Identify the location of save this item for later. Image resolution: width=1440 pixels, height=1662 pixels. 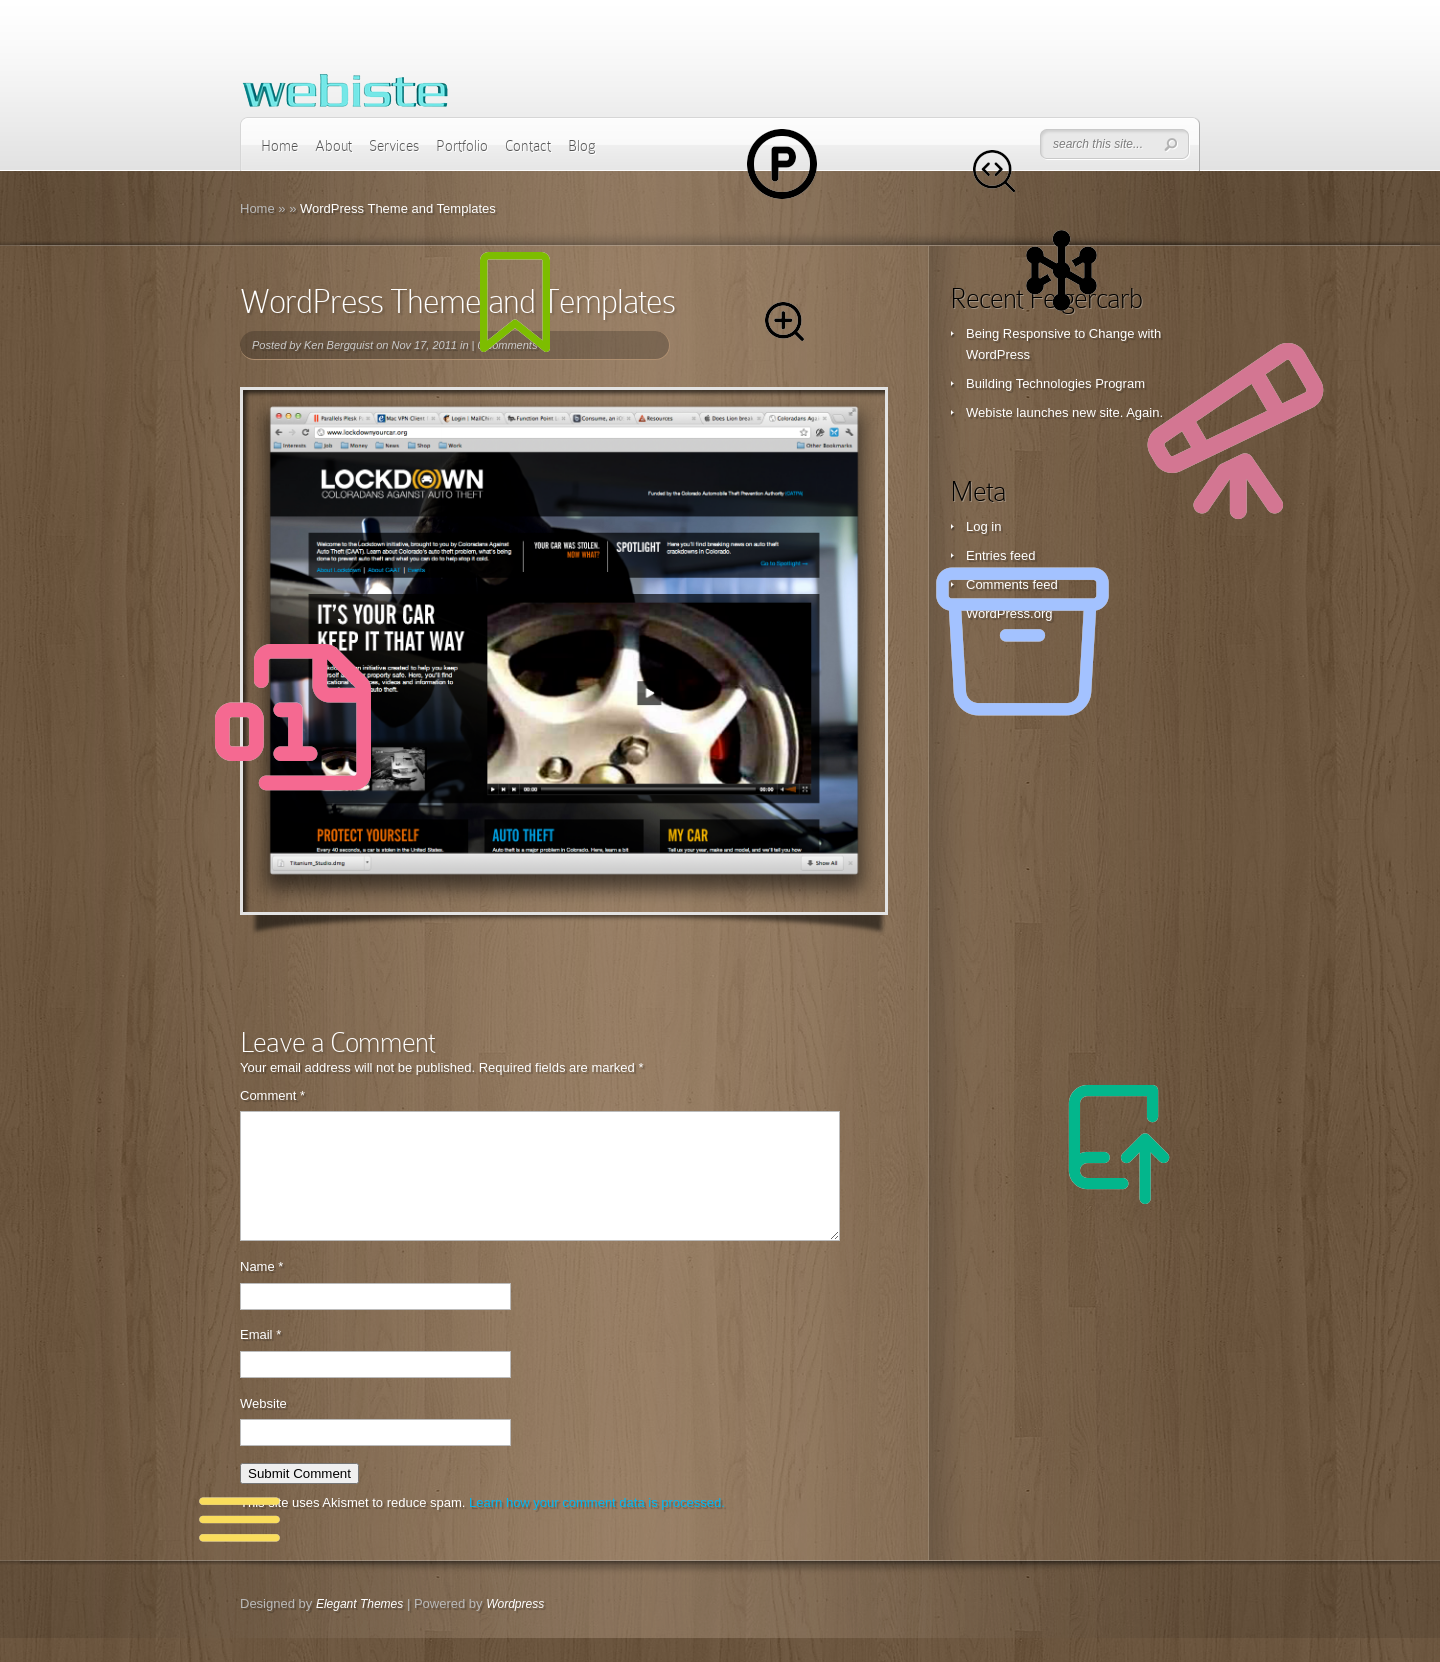
(515, 302).